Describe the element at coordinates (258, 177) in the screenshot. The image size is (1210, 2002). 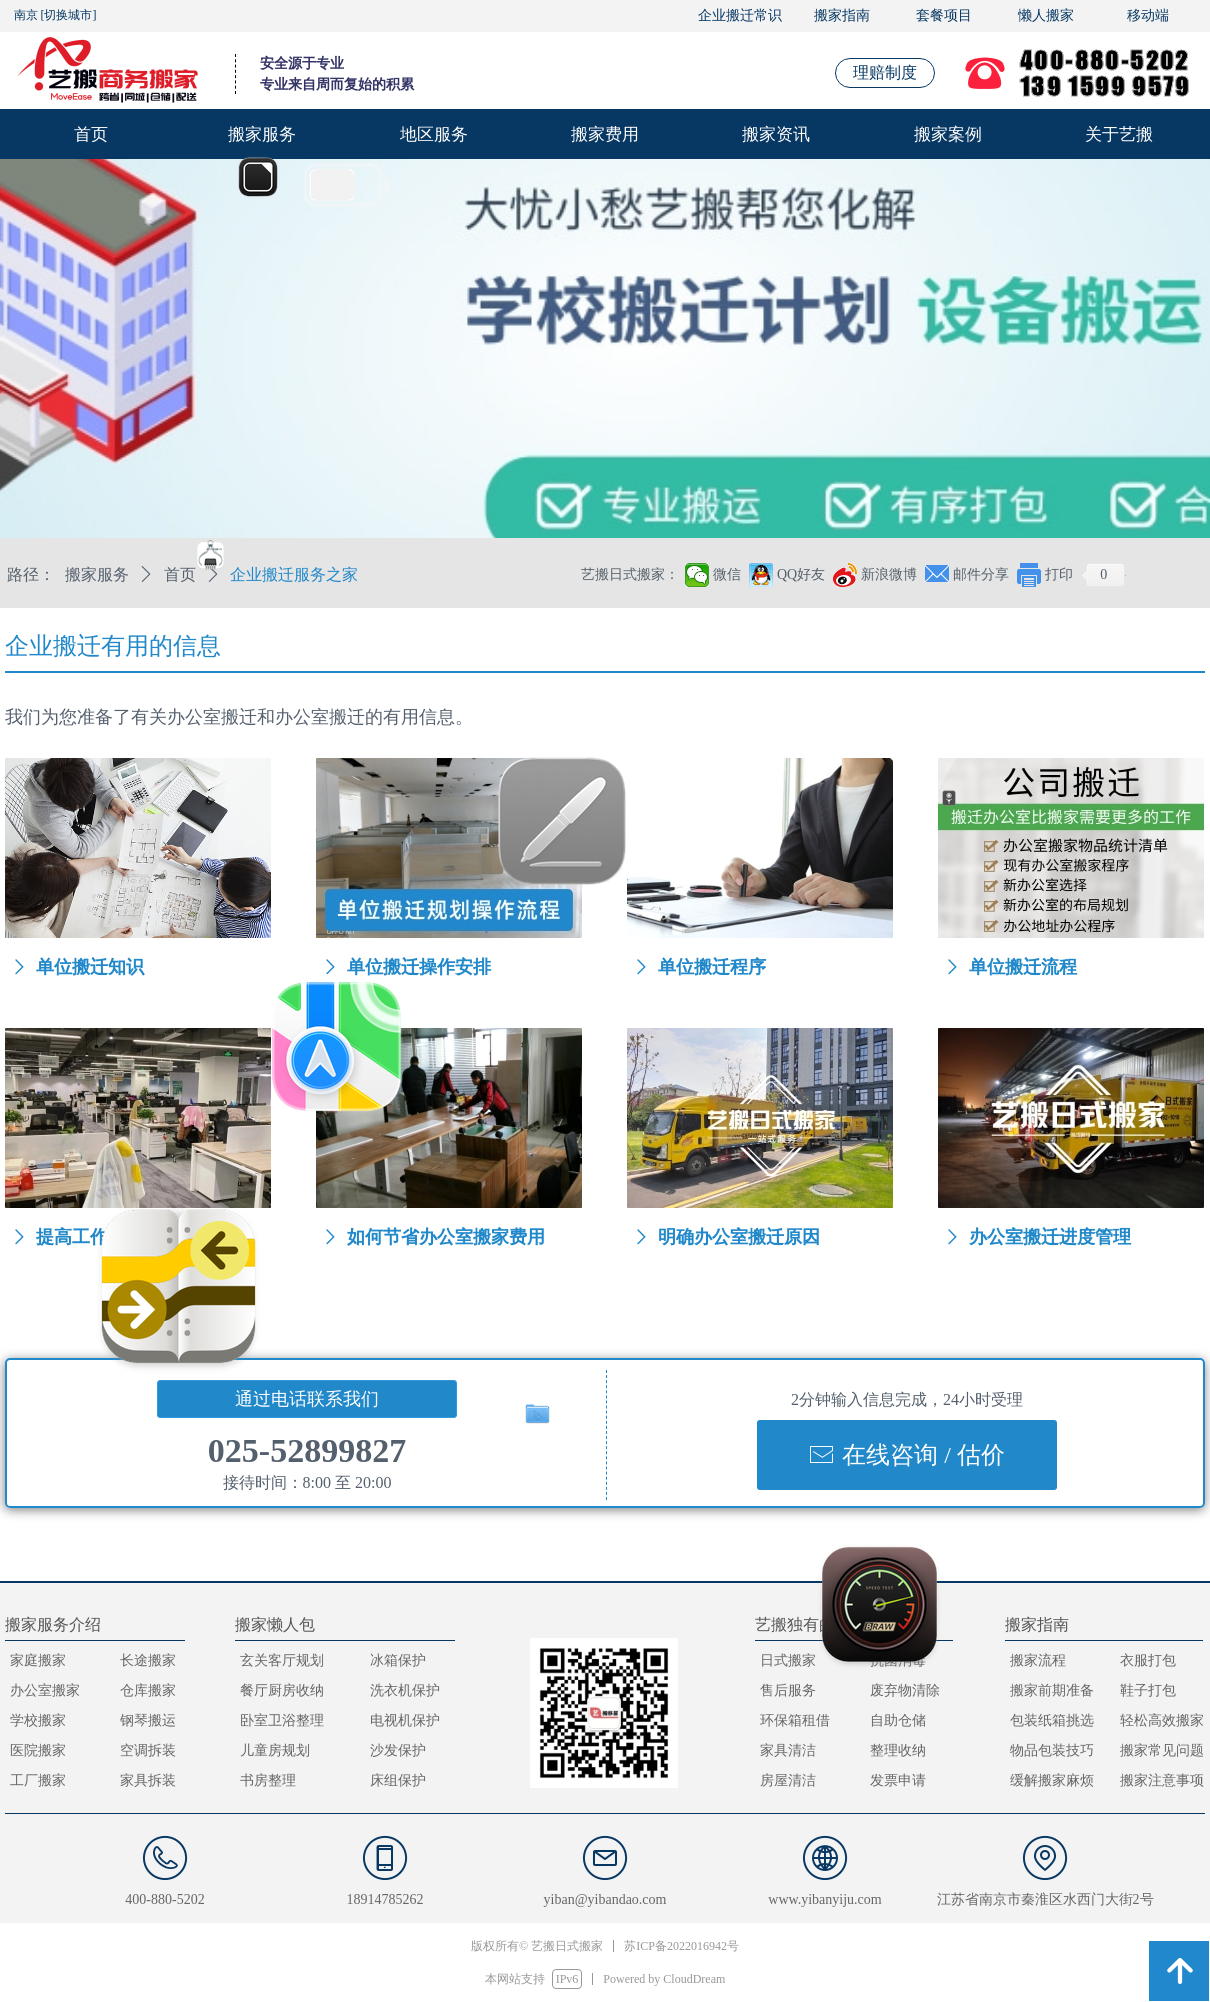
I see `open LibreOffice application` at that location.